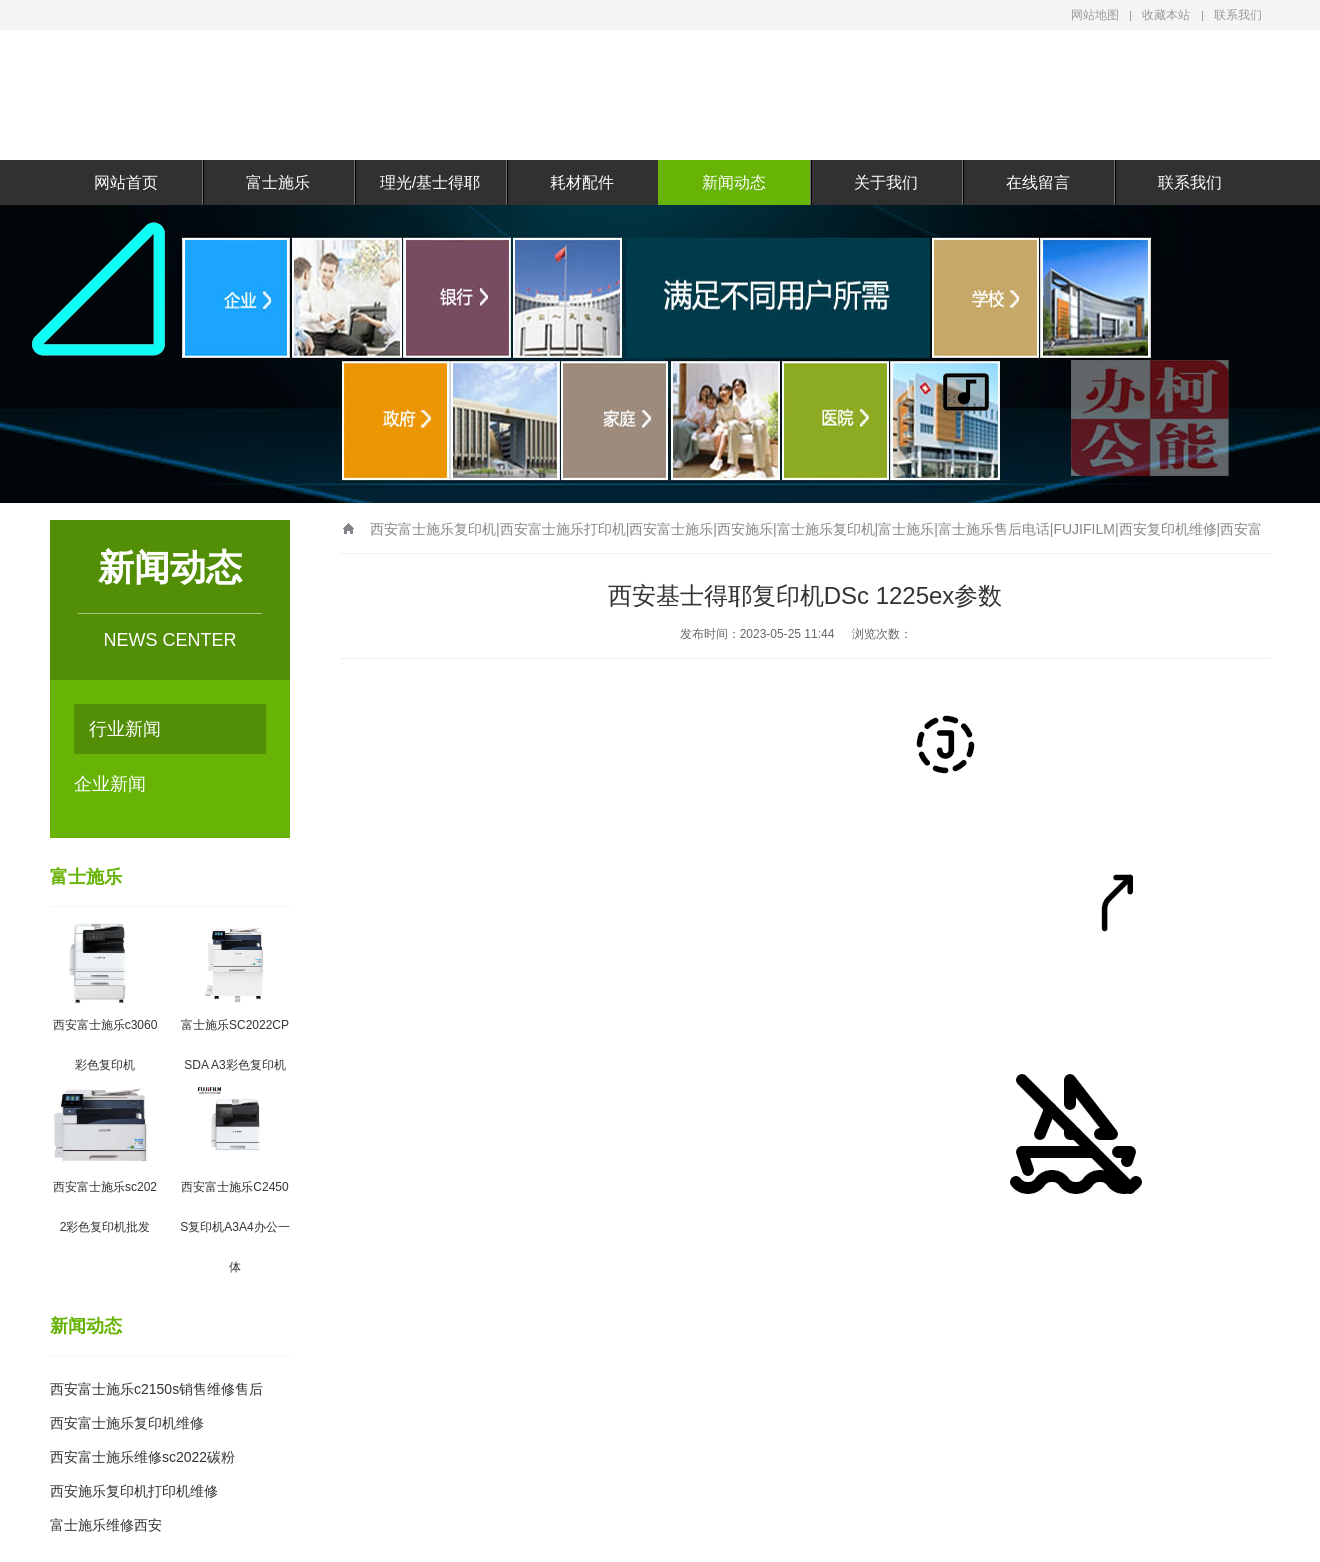  Describe the element at coordinates (945, 744) in the screenshot. I see `indicates a pending or in-progress item labeled "J"` at that location.